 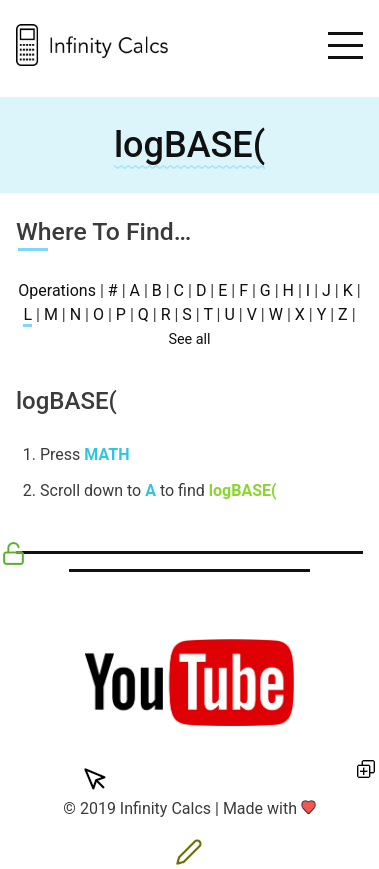 What do you see at coordinates (95, 779) in the screenshot?
I see `cursor selection tool` at bounding box center [95, 779].